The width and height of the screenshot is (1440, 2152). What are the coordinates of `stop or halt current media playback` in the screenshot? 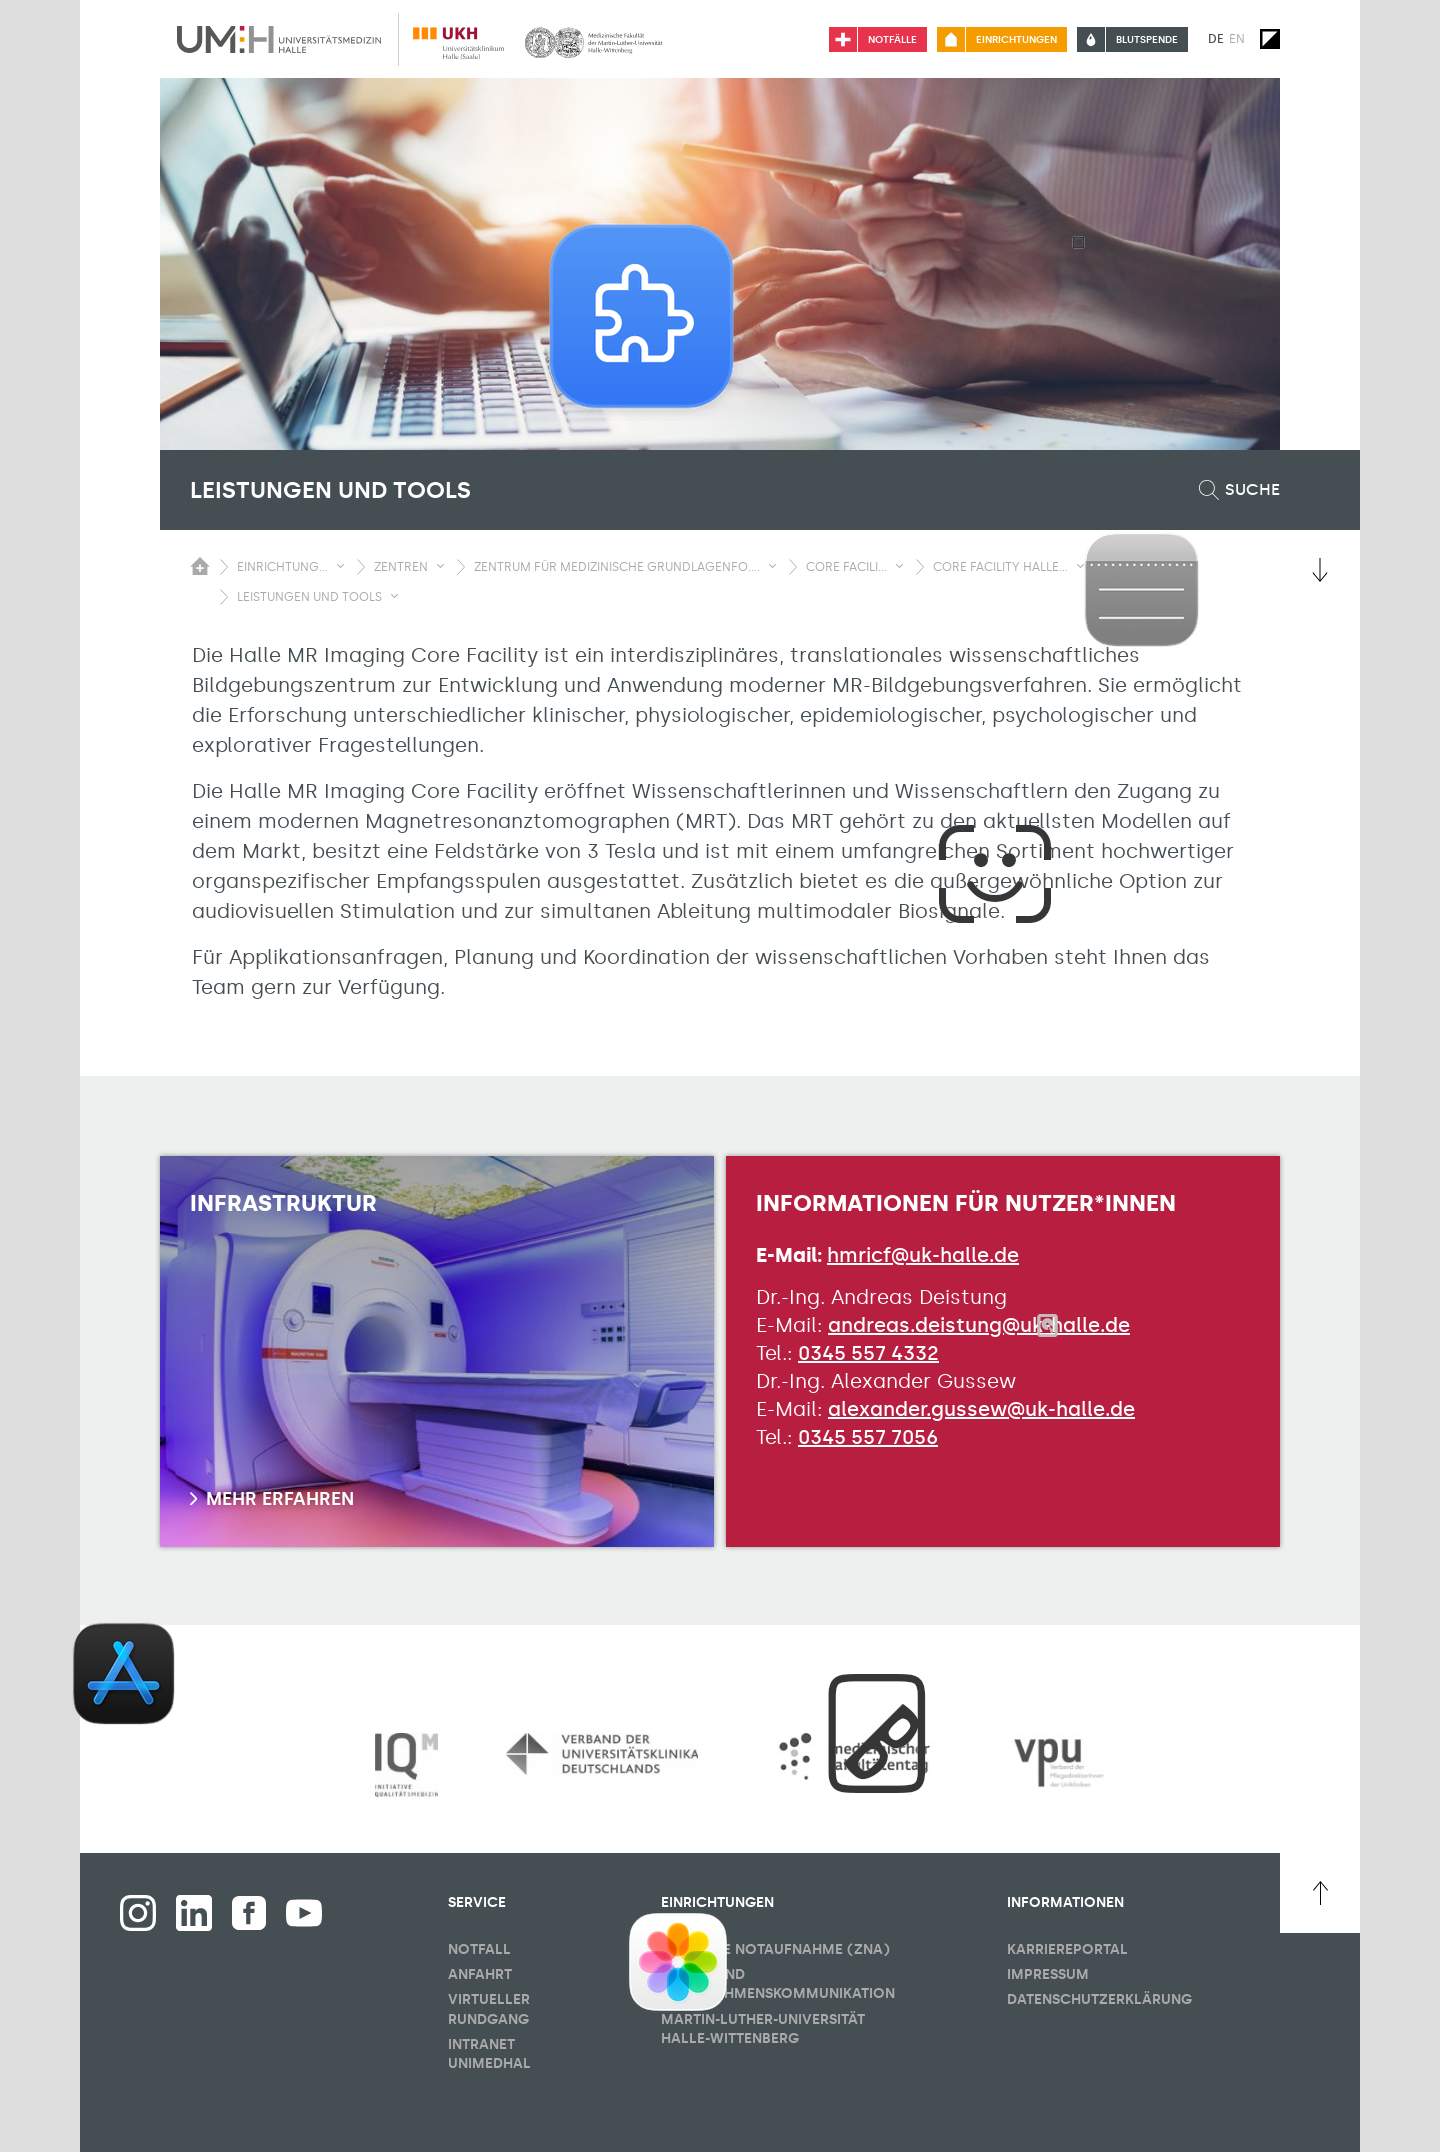 It's located at (1089, 231).